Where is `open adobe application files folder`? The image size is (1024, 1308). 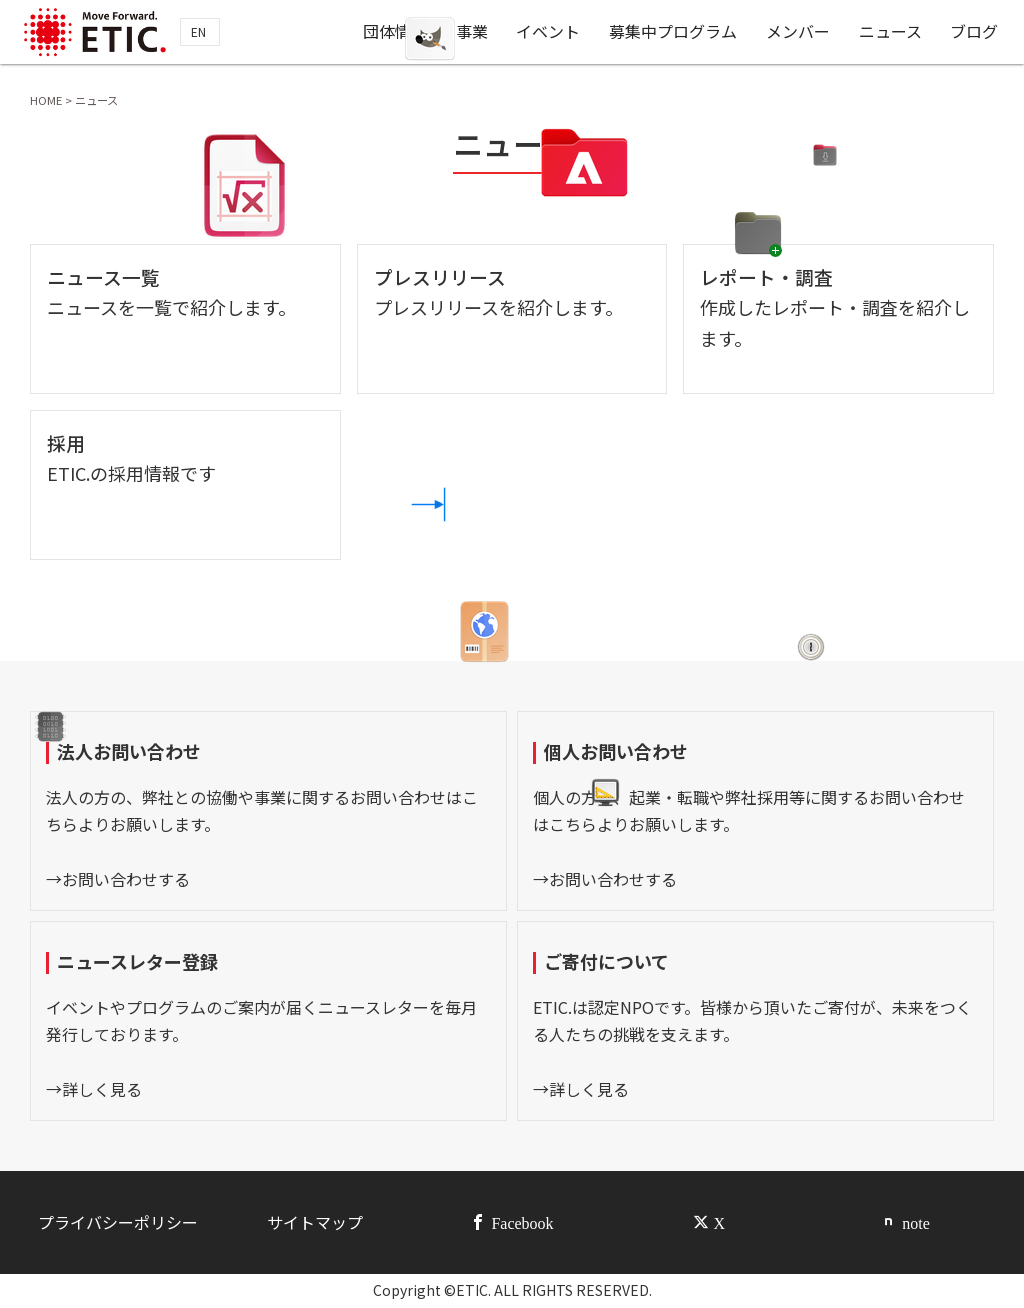
open adobe application files folder is located at coordinates (584, 165).